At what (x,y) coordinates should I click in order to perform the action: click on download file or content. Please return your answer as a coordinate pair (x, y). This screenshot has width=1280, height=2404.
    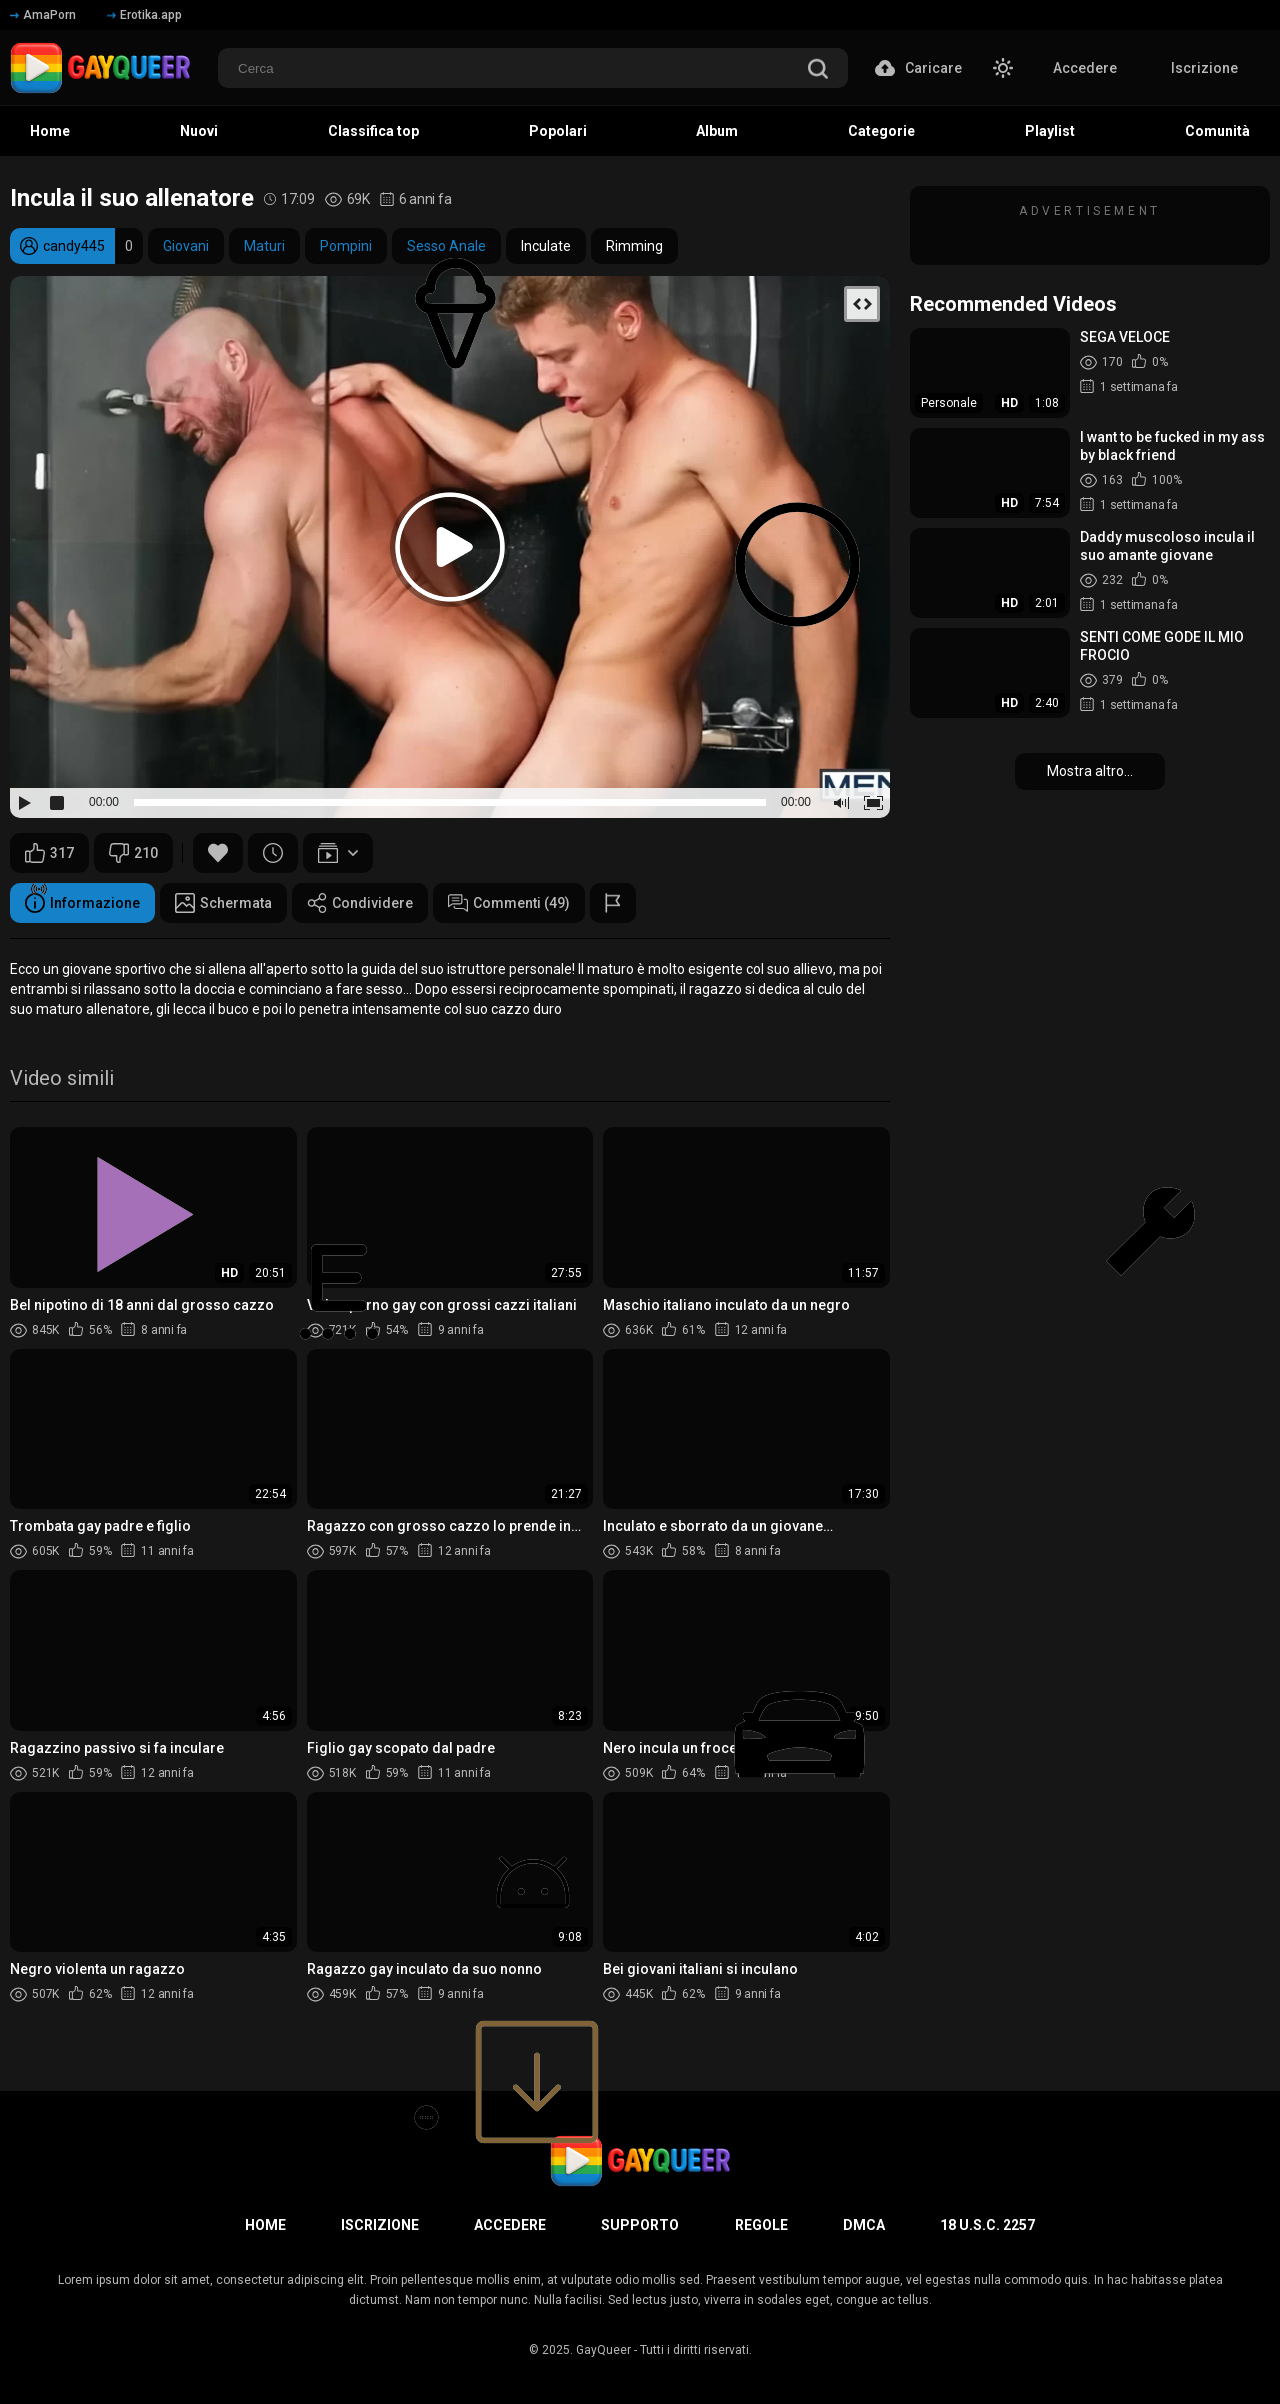
    Looking at the image, I should click on (537, 2082).